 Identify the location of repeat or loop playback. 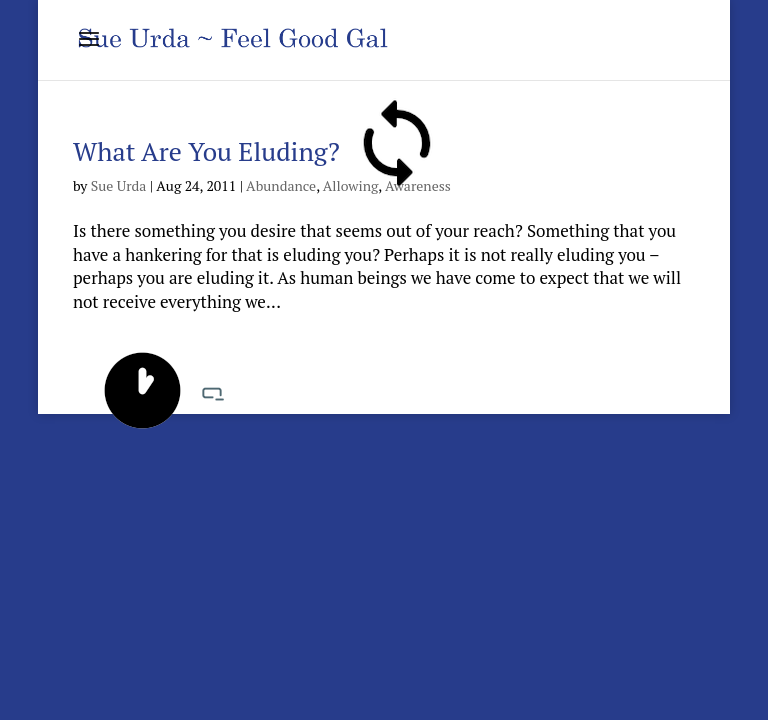
(397, 143).